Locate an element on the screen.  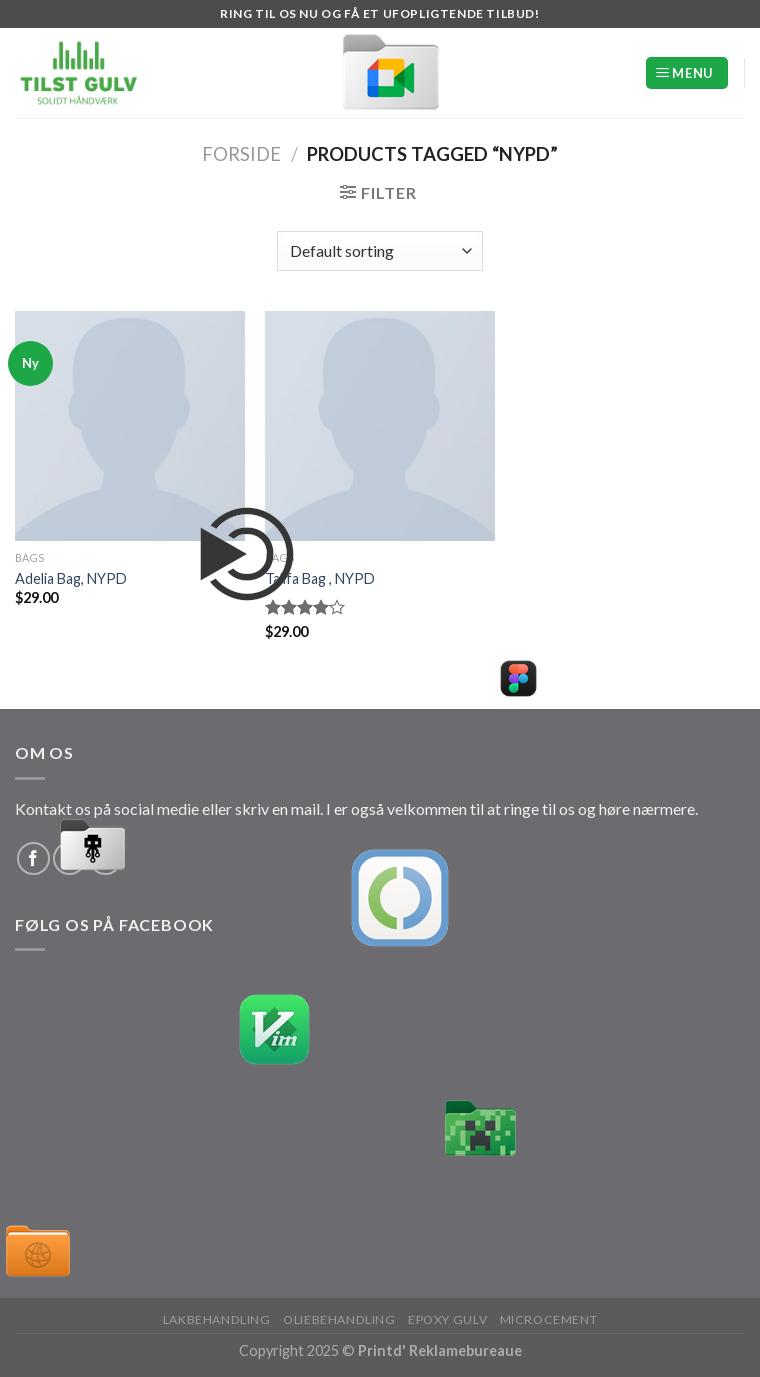
open minecraft game files folder is located at coordinates (480, 1130).